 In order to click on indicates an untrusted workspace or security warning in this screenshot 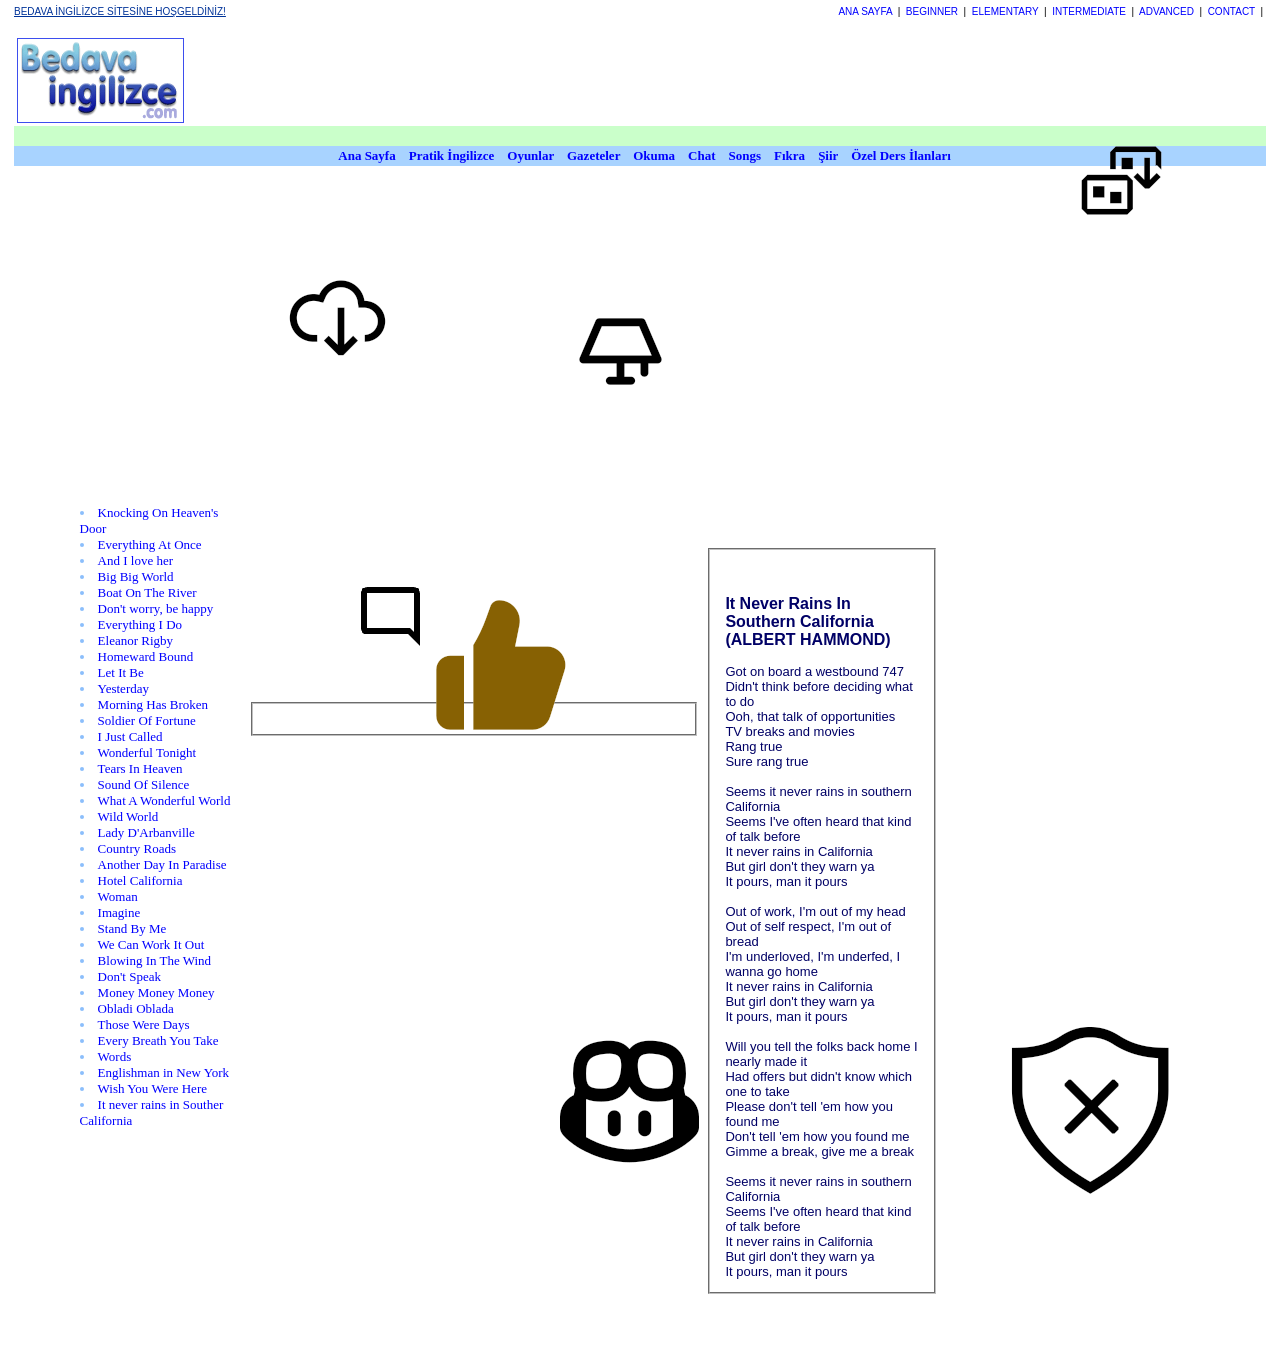, I will do `click(1089, 1110)`.